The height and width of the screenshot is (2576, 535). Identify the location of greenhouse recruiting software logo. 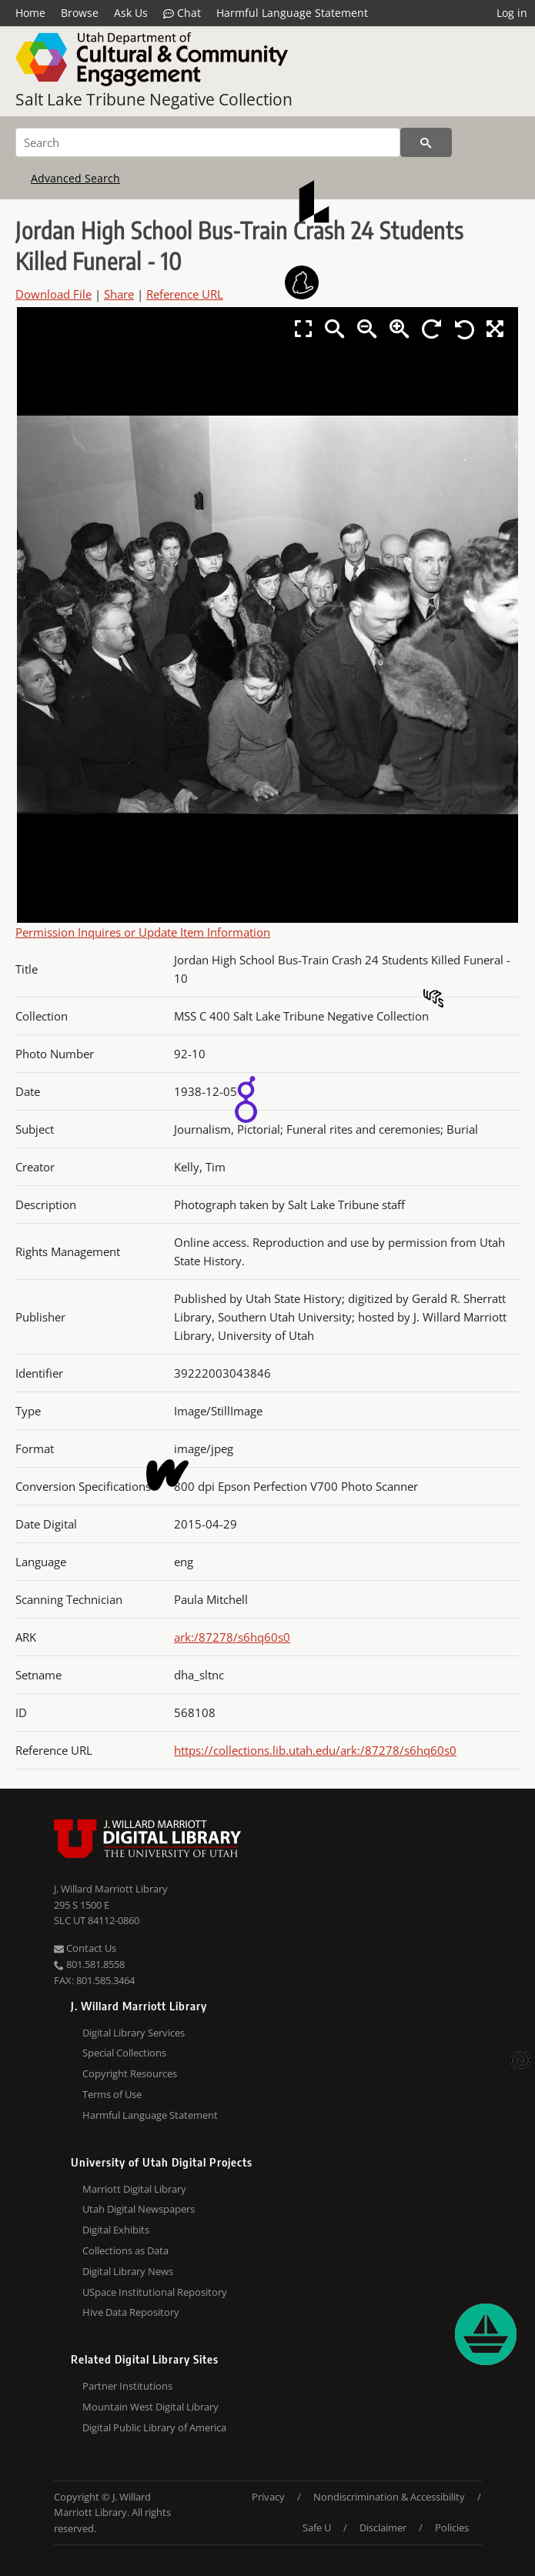
(246, 1099).